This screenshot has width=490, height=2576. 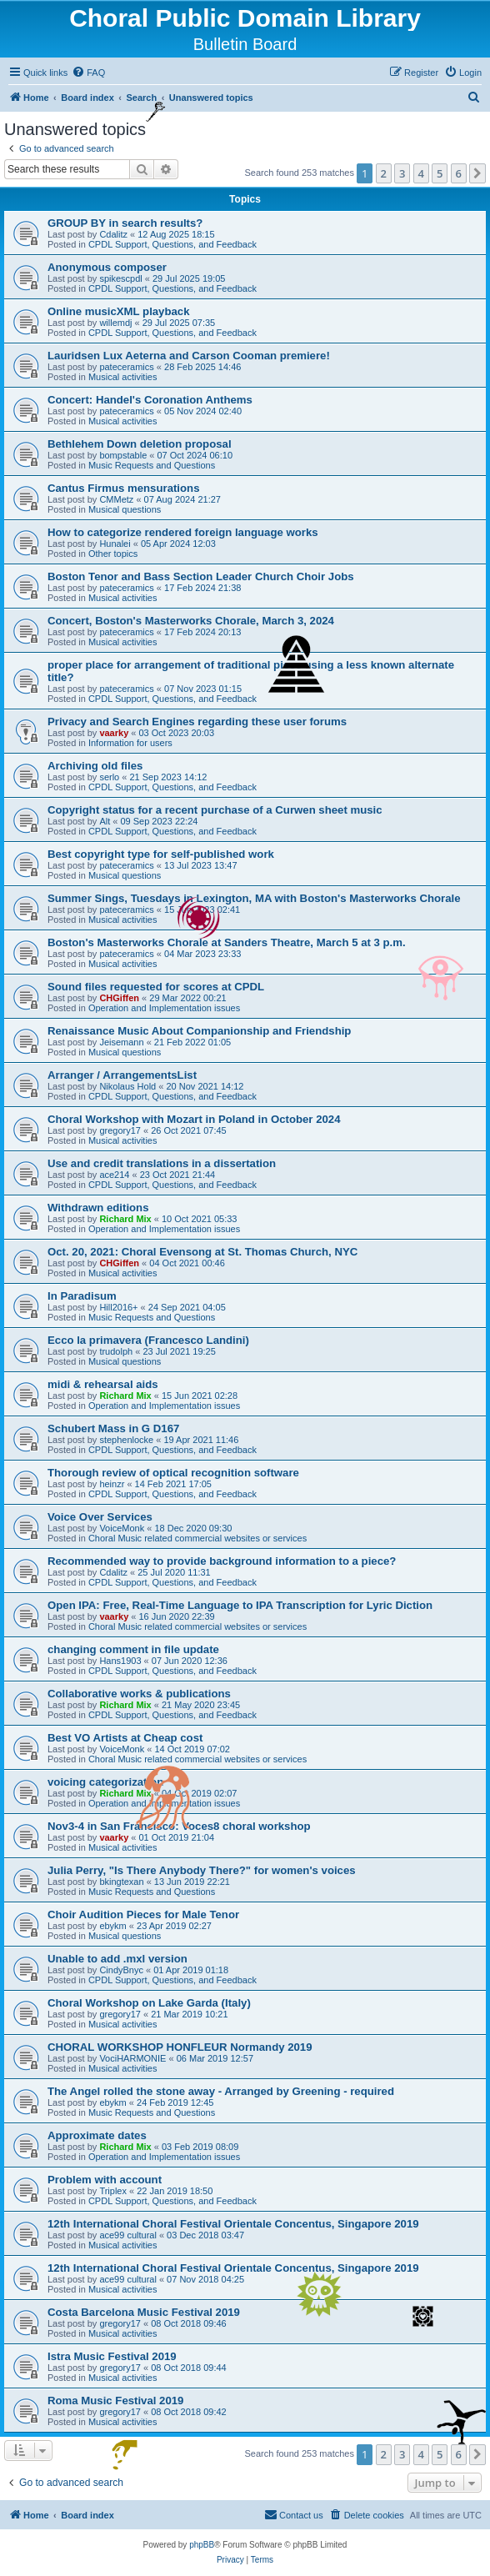 What do you see at coordinates (296, 664) in the screenshot?
I see `view historical landmarks or monuments` at bounding box center [296, 664].